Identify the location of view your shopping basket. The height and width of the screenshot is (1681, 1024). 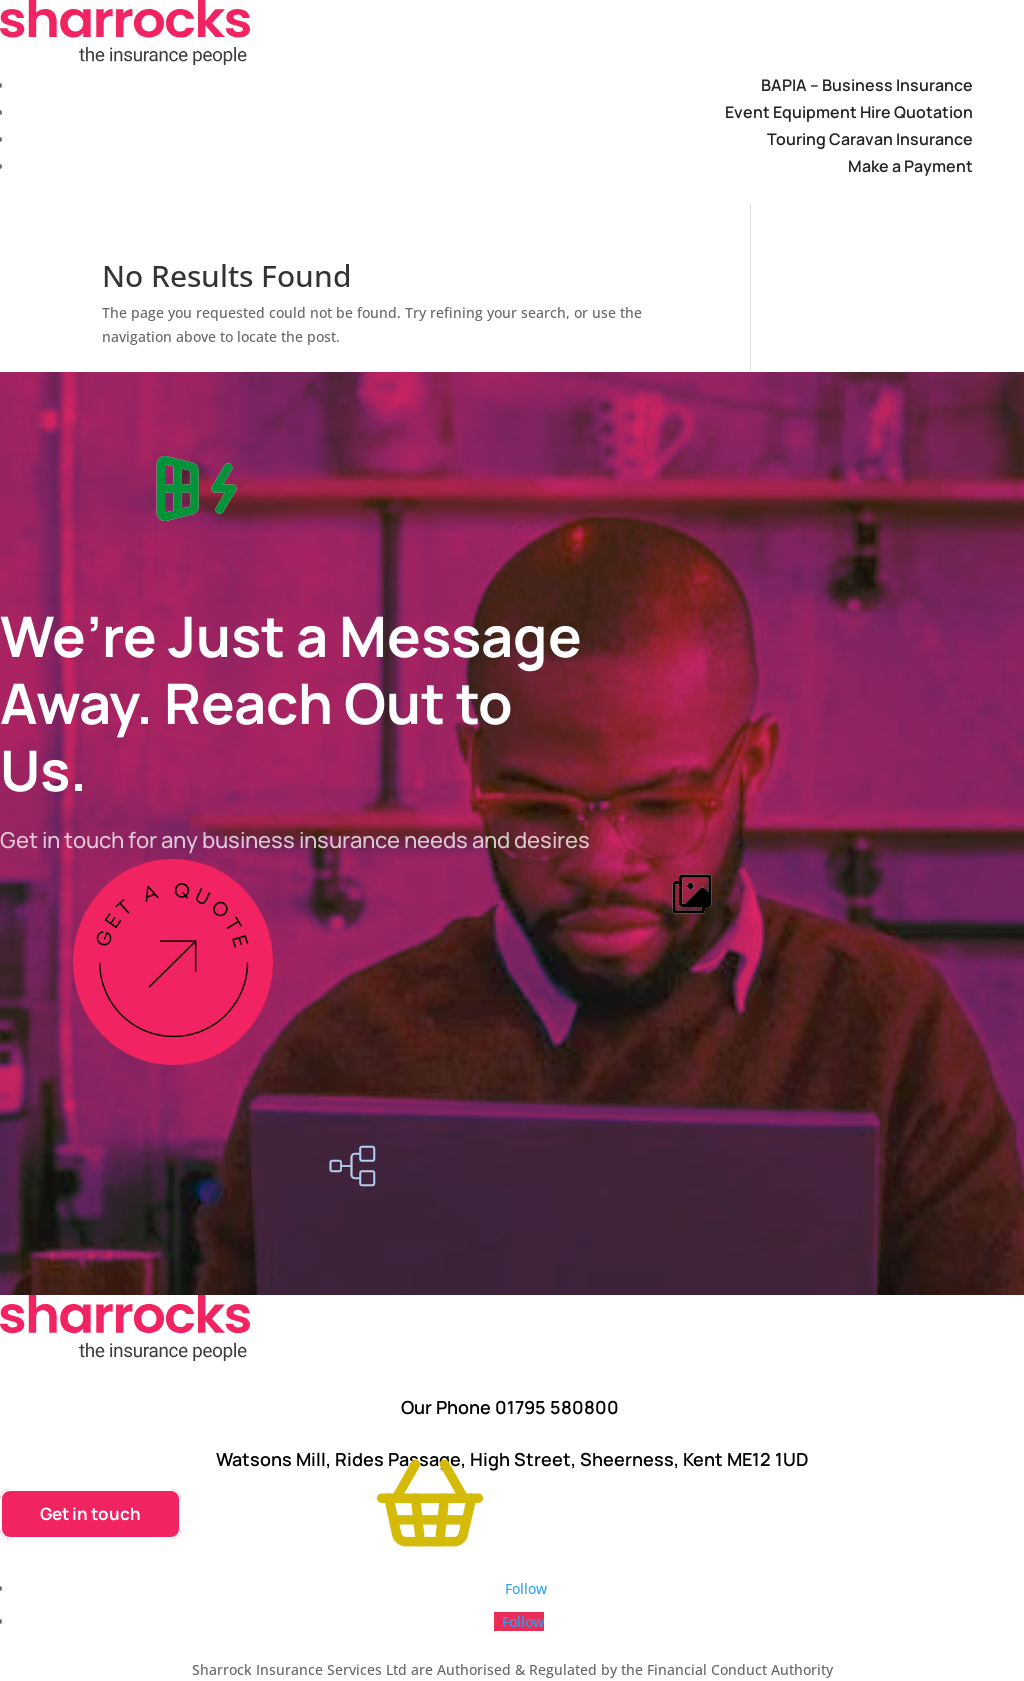
(430, 1503).